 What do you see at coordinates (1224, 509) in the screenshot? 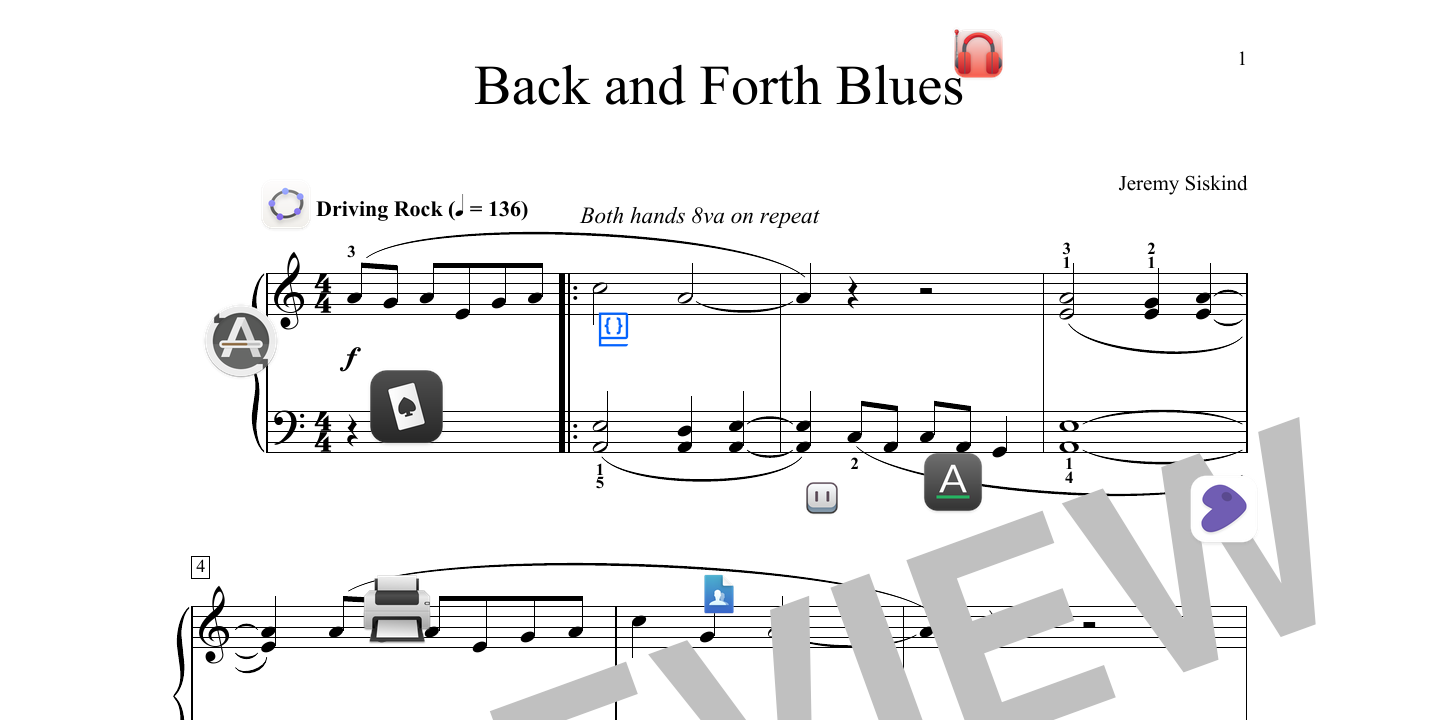
I see `open gentoo linux application` at bounding box center [1224, 509].